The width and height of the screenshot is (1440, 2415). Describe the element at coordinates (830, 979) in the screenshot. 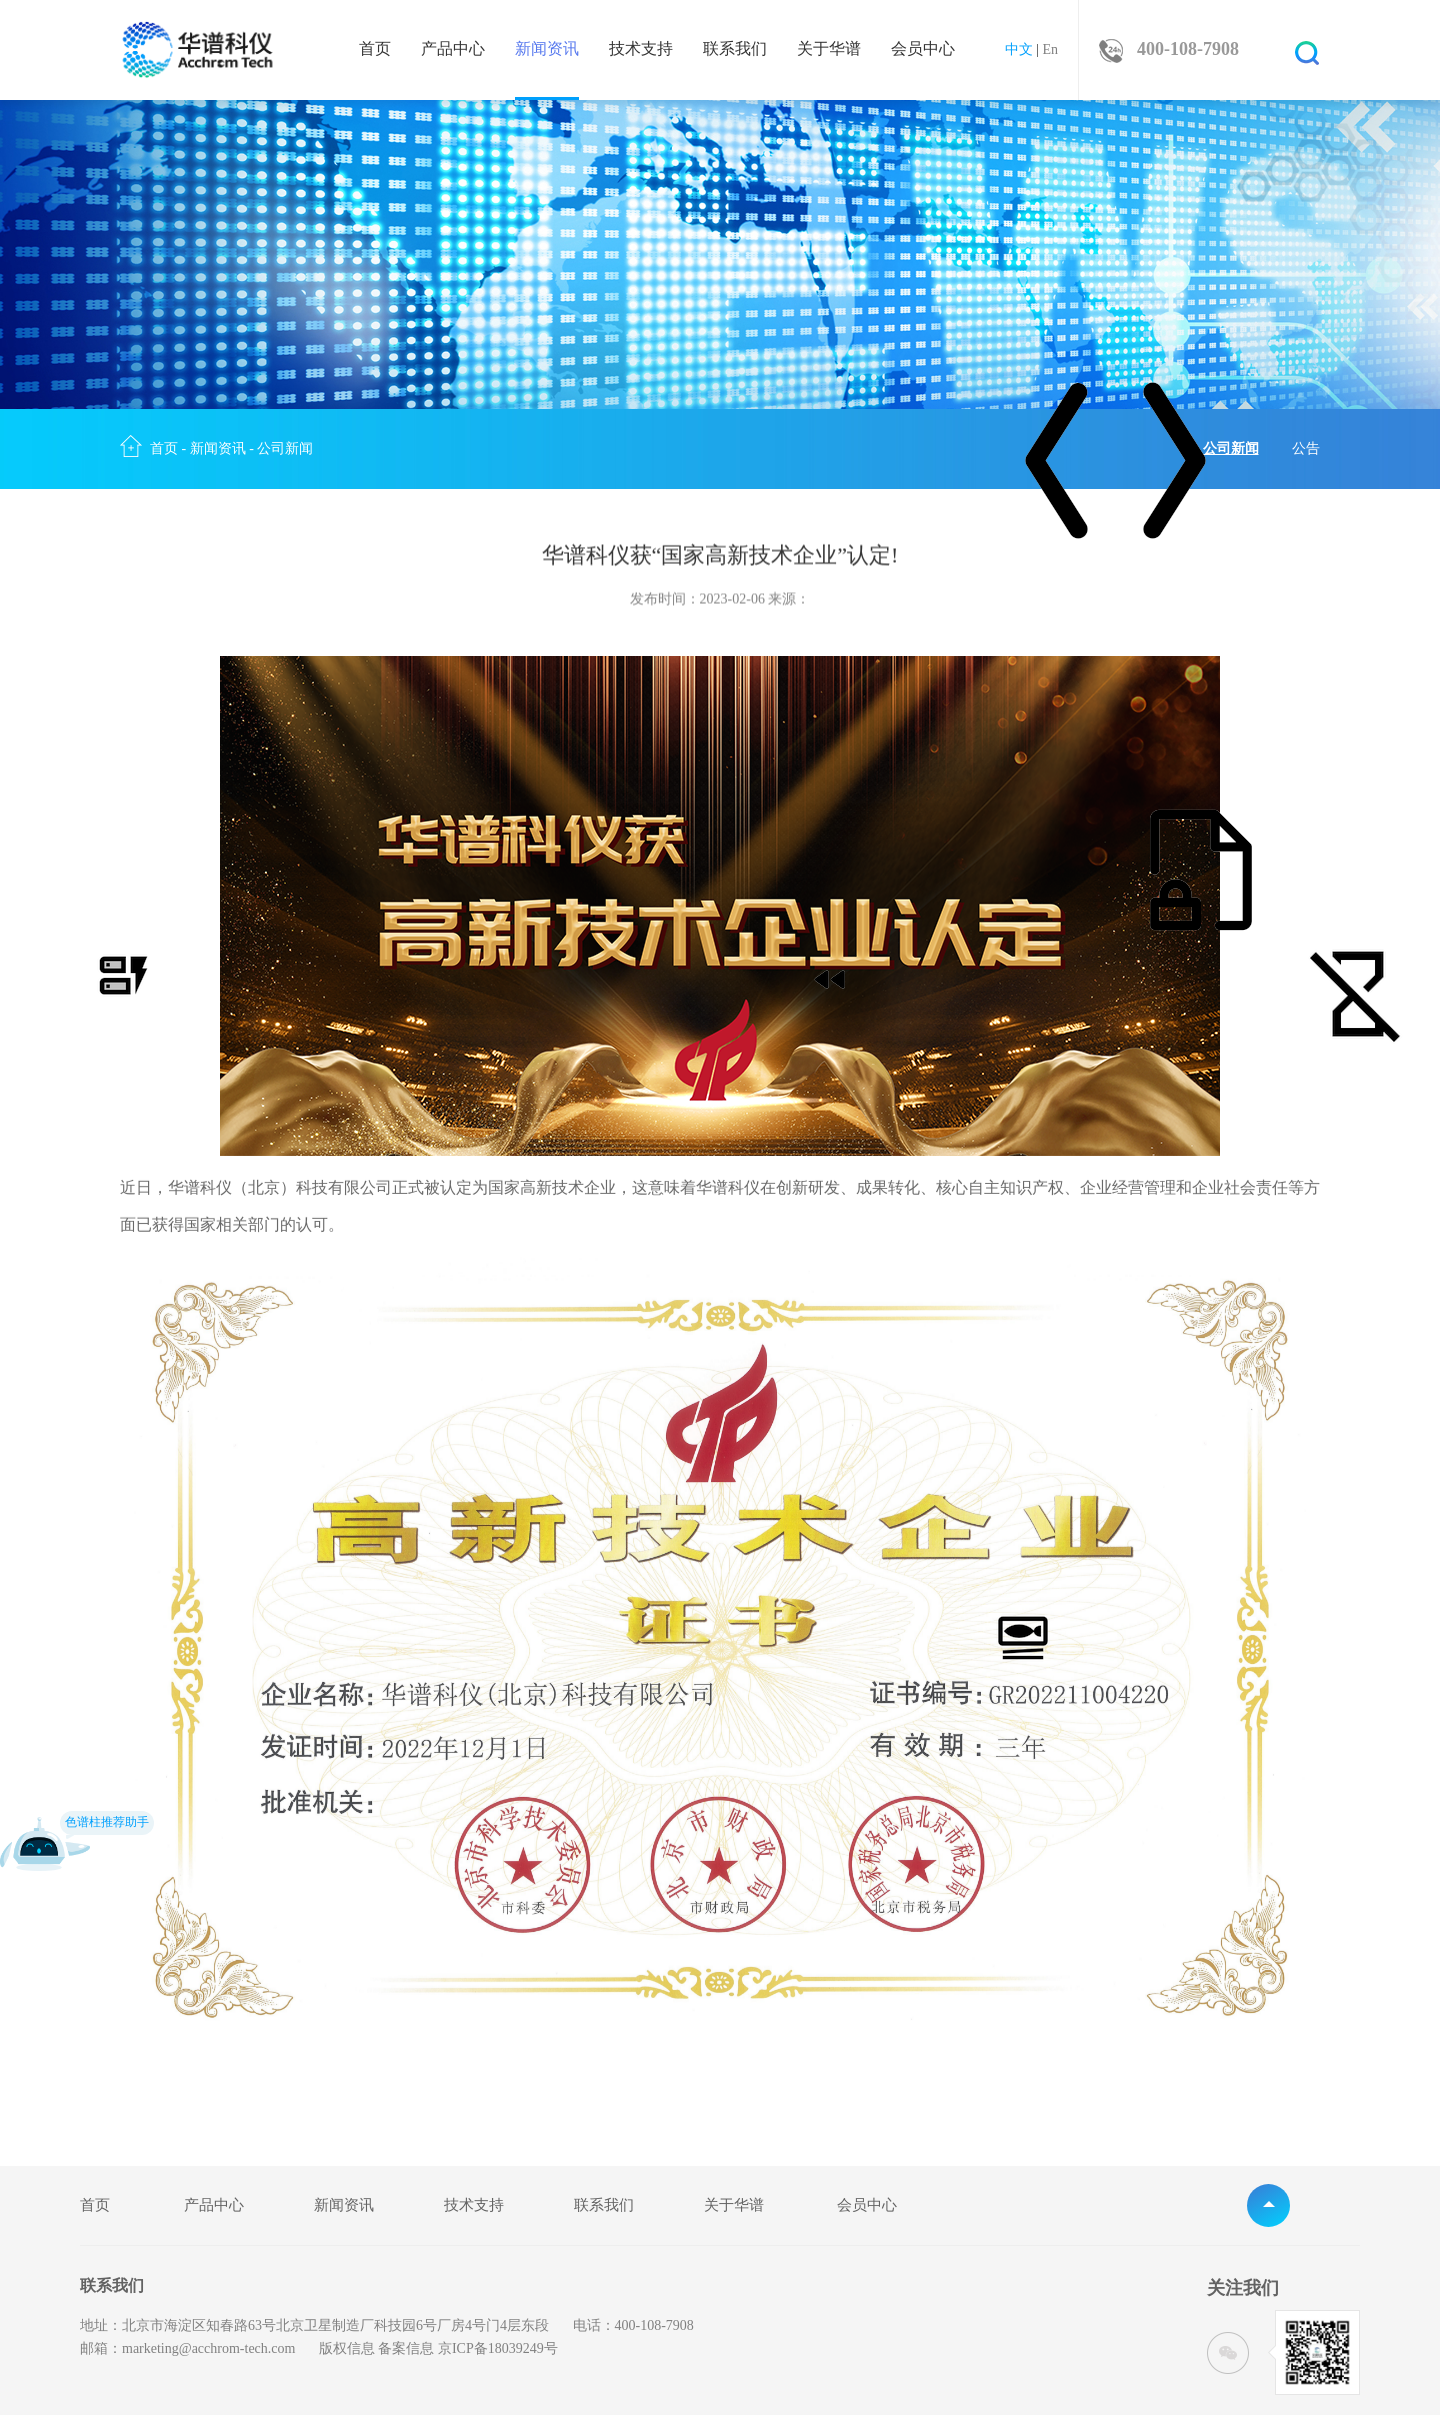

I see `rewind media content quickly` at that location.